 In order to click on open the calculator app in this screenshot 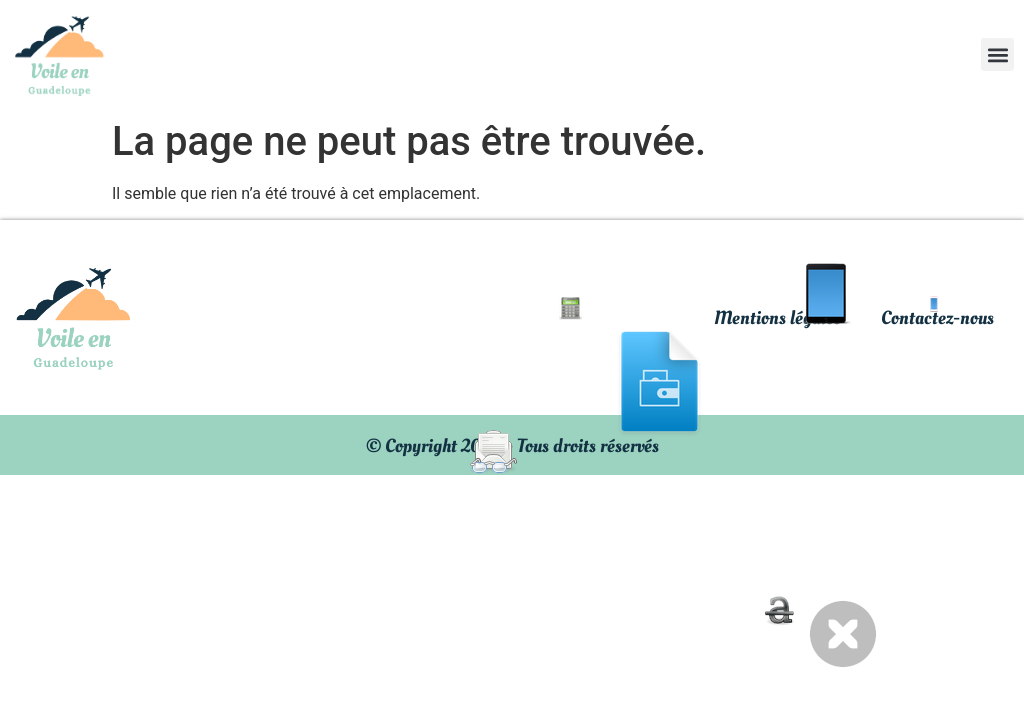, I will do `click(570, 308)`.